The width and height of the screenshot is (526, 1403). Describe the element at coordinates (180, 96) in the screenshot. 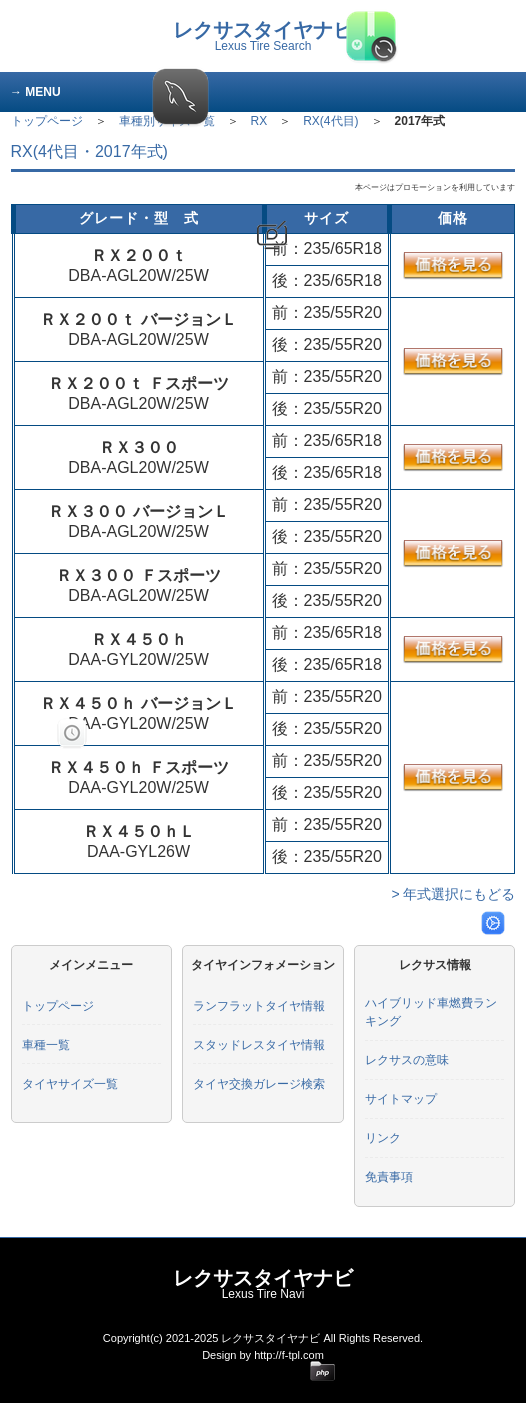

I see `open mysql workbench database management tool` at that location.